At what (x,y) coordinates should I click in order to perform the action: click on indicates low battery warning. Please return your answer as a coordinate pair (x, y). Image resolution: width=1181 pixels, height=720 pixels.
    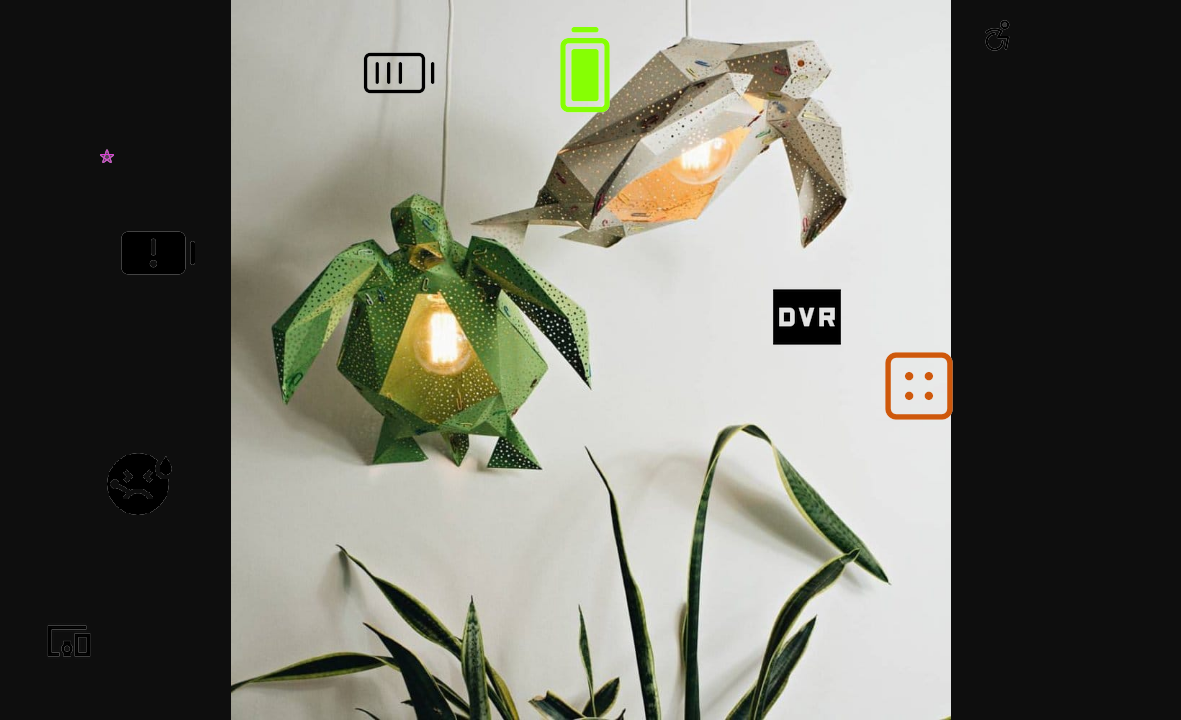
    Looking at the image, I should click on (157, 253).